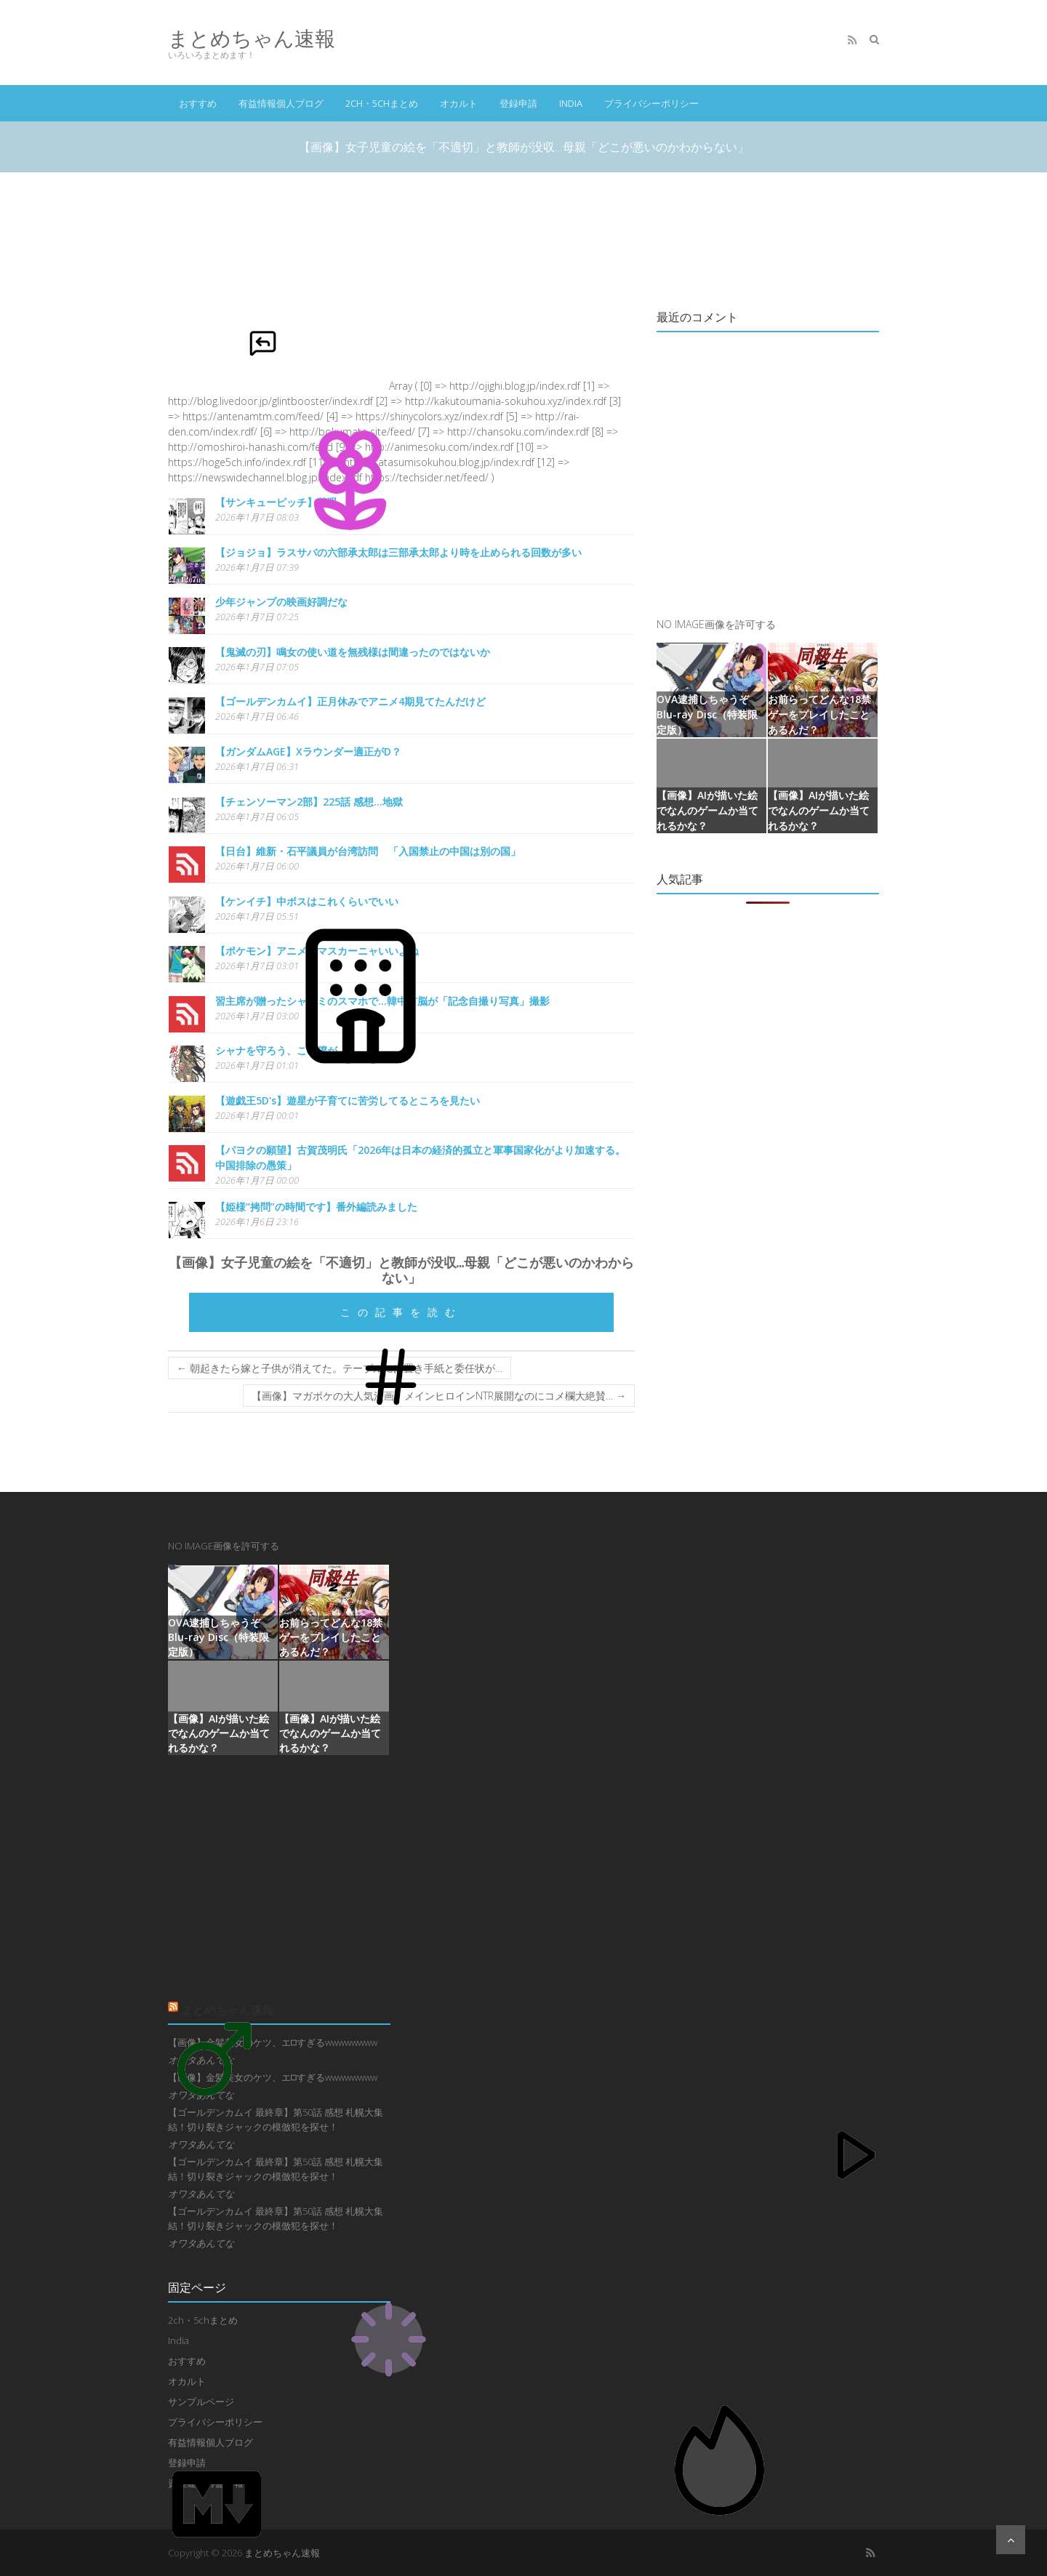  What do you see at coordinates (719, 2462) in the screenshot?
I see `indicates trending or popular content` at bounding box center [719, 2462].